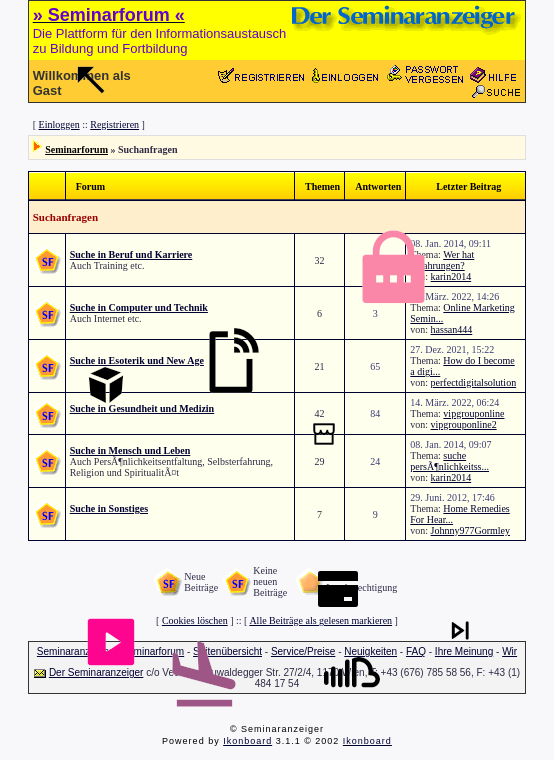 The image size is (554, 760). Describe the element at coordinates (393, 268) in the screenshot. I see `enter password to unlock` at that location.